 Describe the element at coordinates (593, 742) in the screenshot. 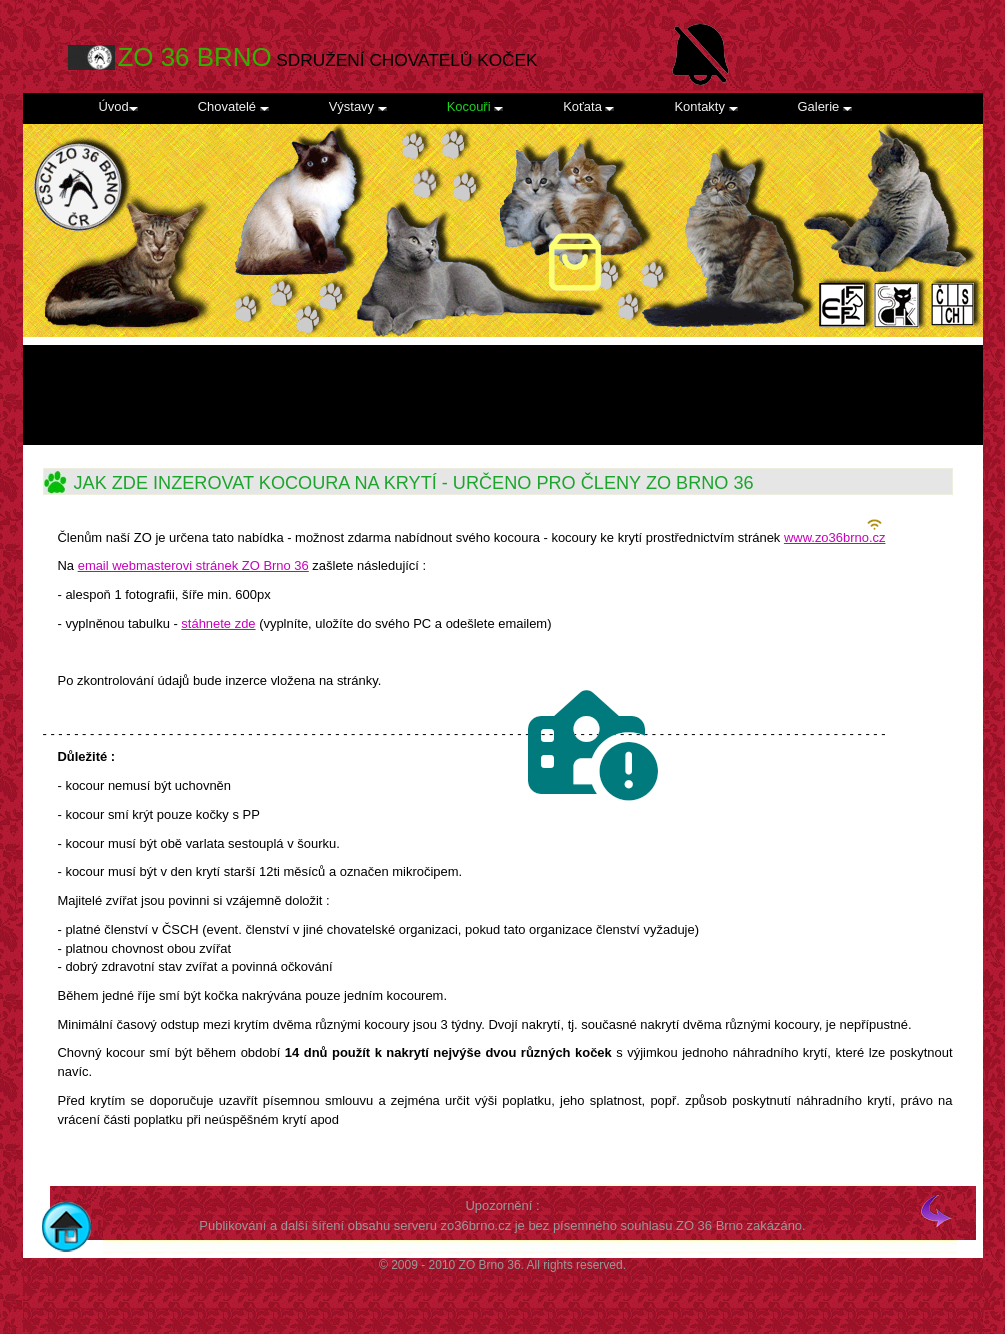

I see `school alert or warning notification` at that location.